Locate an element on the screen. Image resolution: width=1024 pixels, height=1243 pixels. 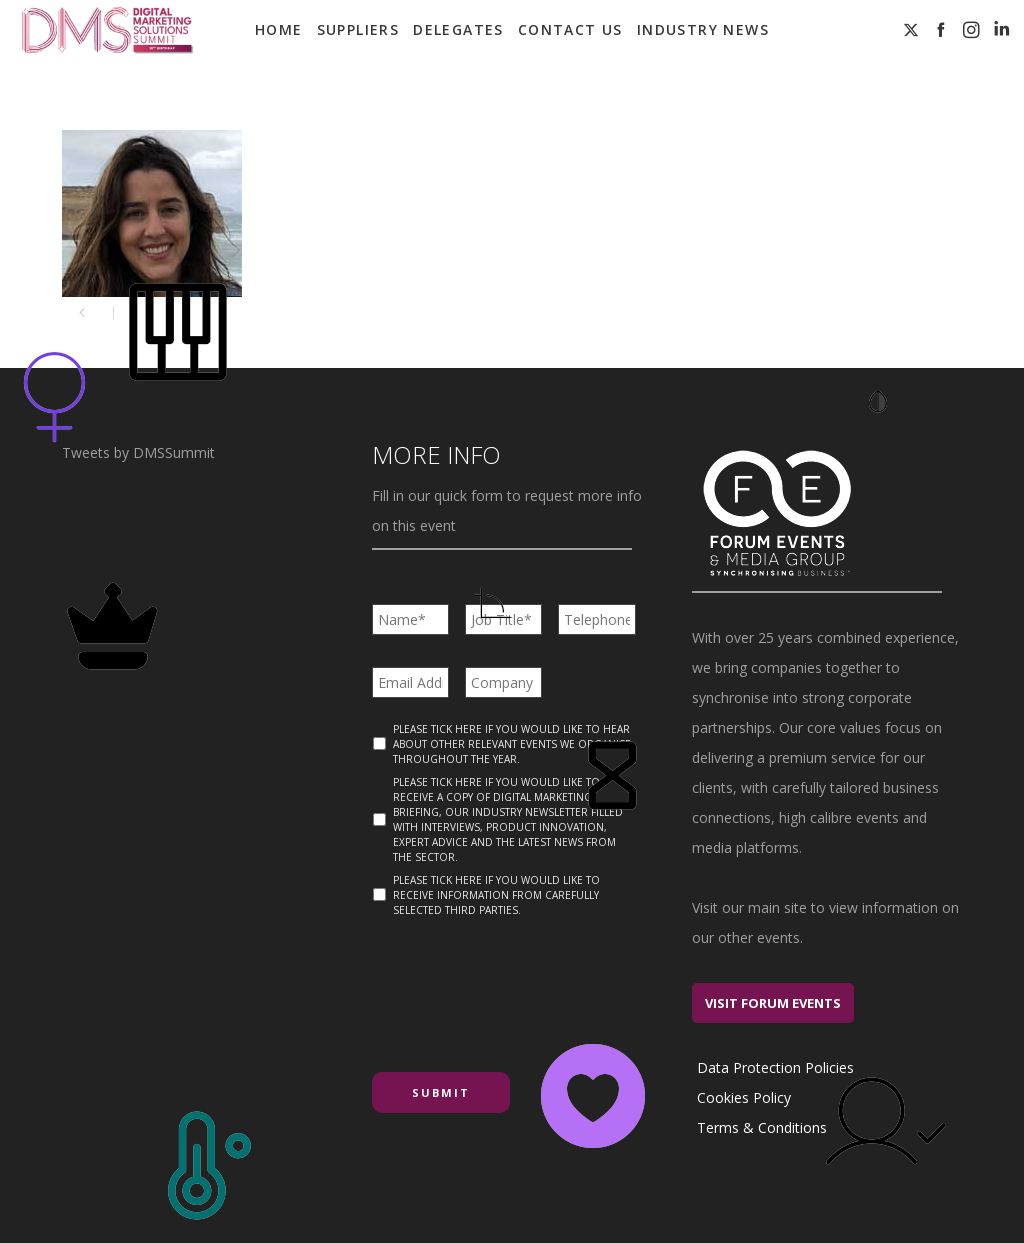
view current temperature reading is located at coordinates (200, 1165).